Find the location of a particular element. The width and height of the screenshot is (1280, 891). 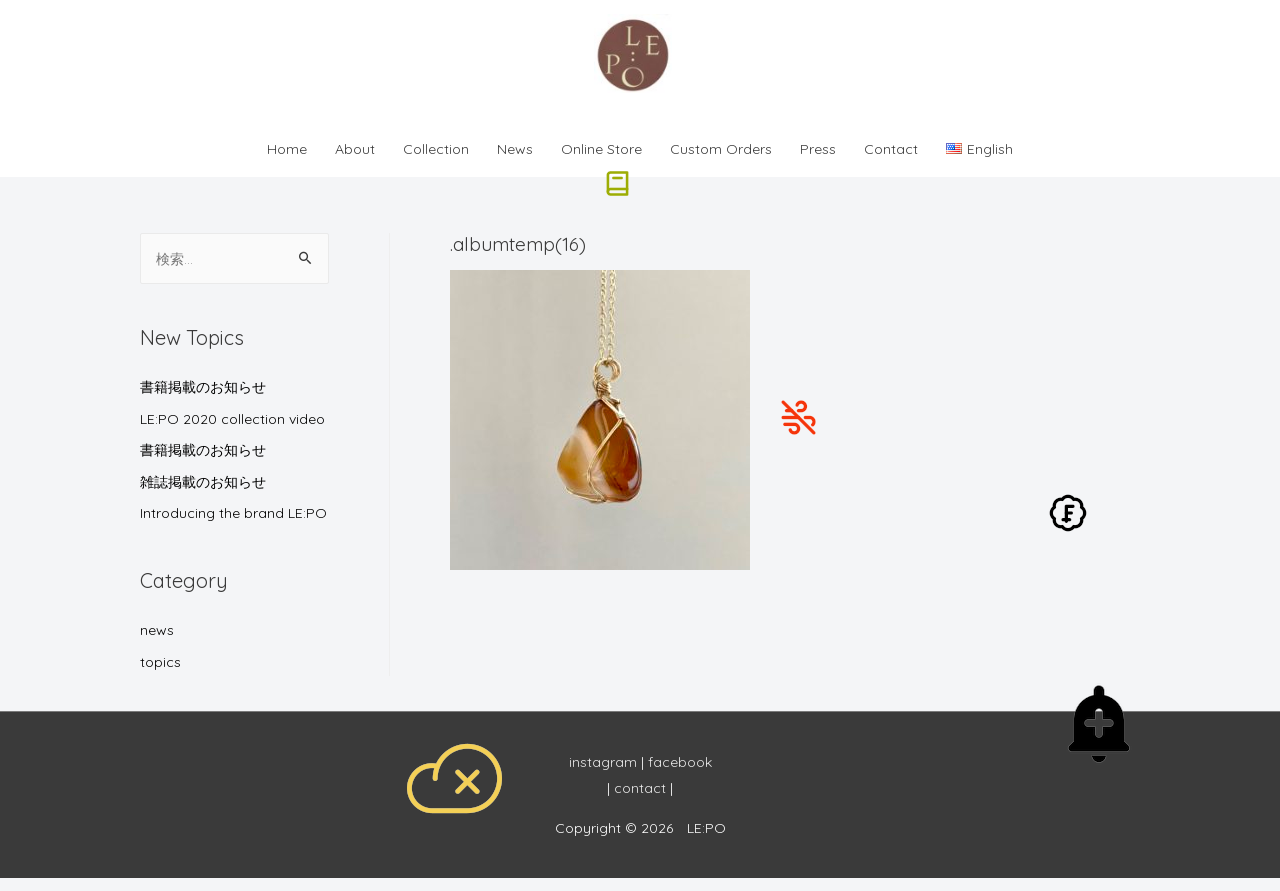

add a new alert or notification is located at coordinates (1099, 723).